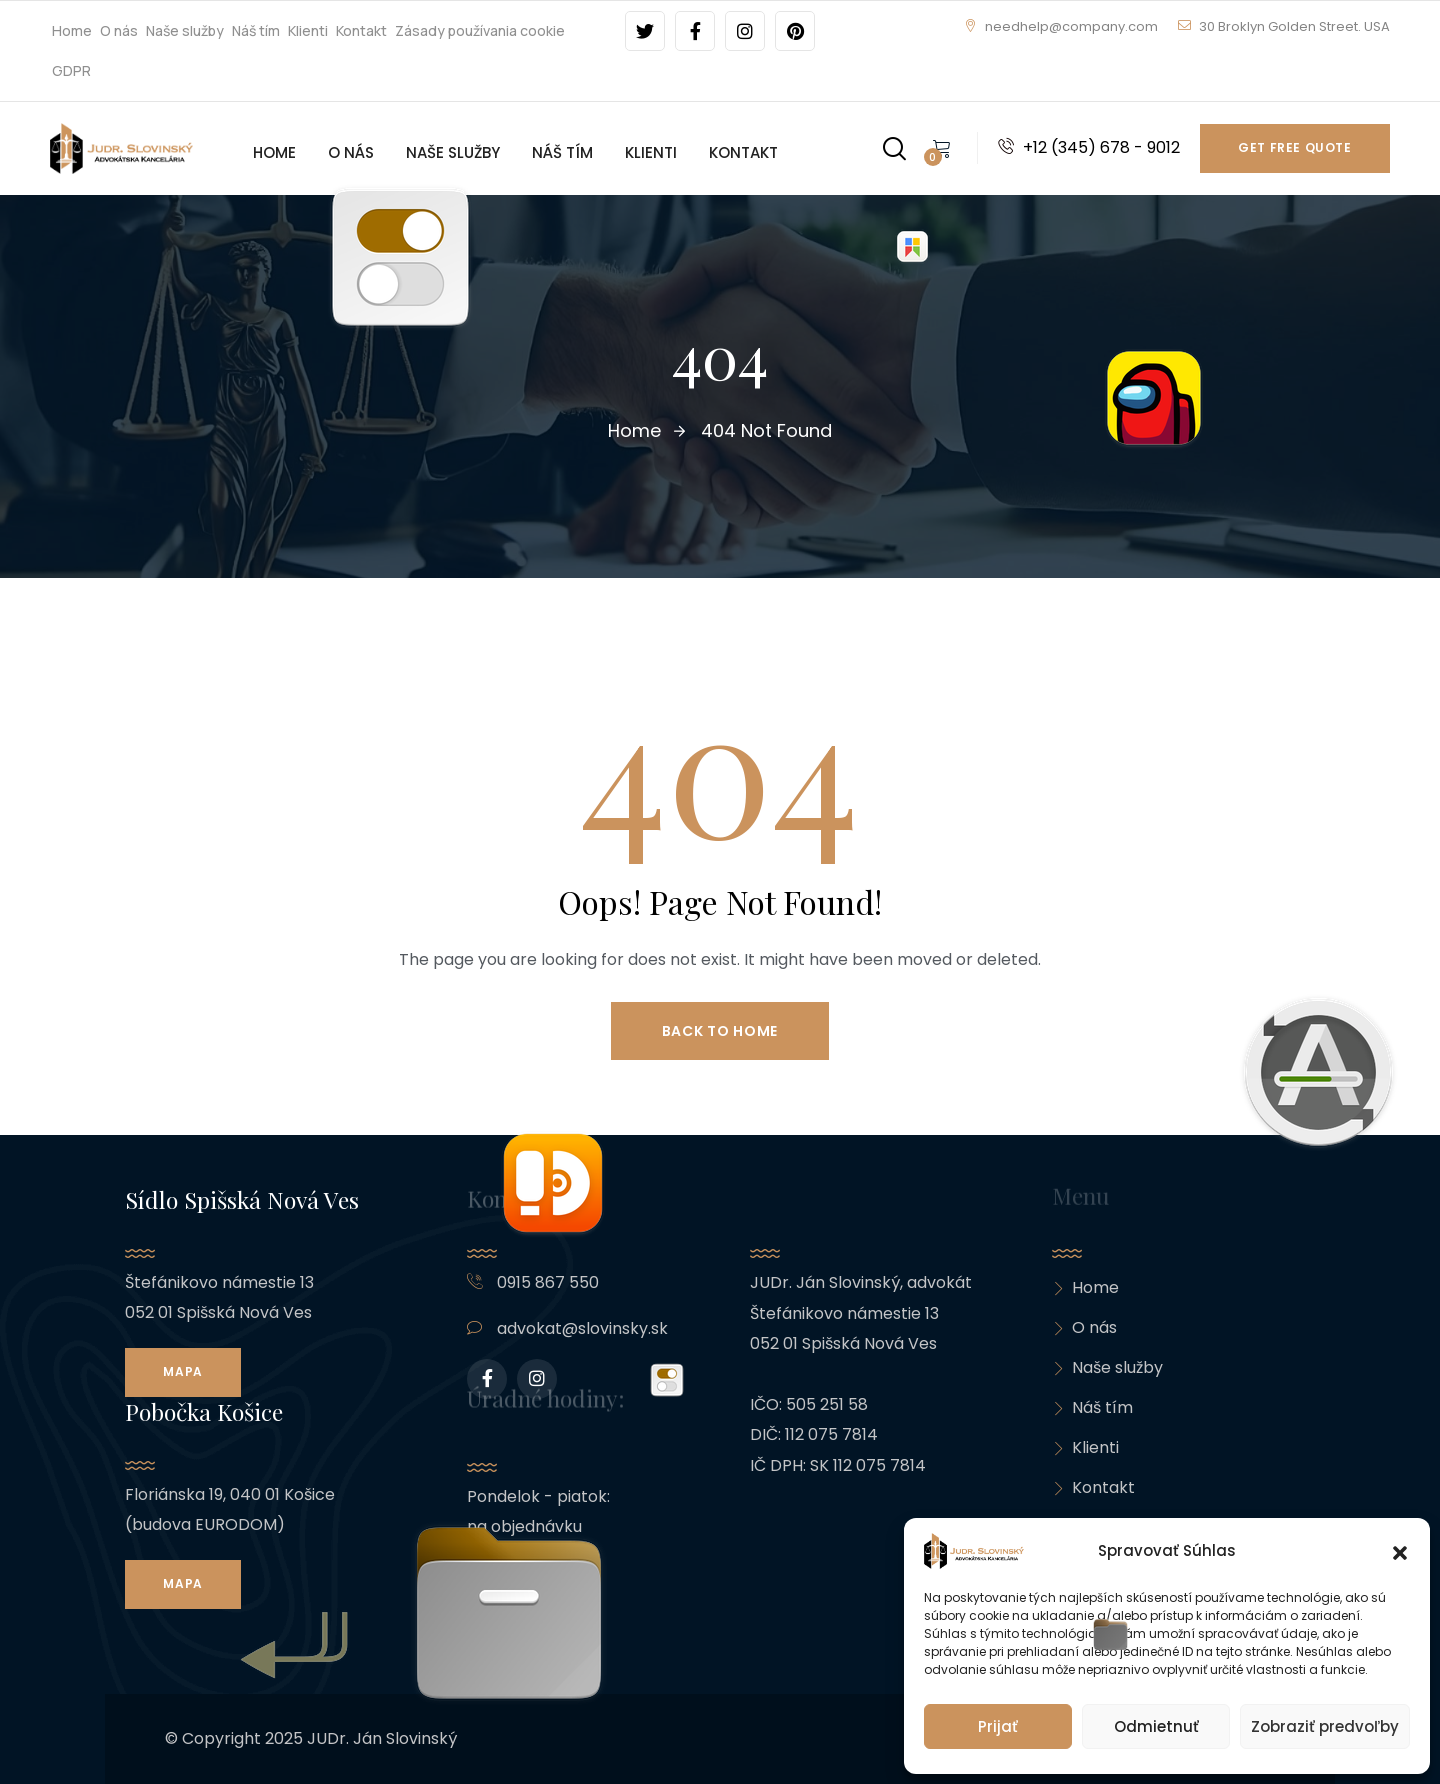 The height and width of the screenshot is (1784, 1440). Describe the element at coordinates (667, 1380) in the screenshot. I see `open unity tweak tool settings` at that location.